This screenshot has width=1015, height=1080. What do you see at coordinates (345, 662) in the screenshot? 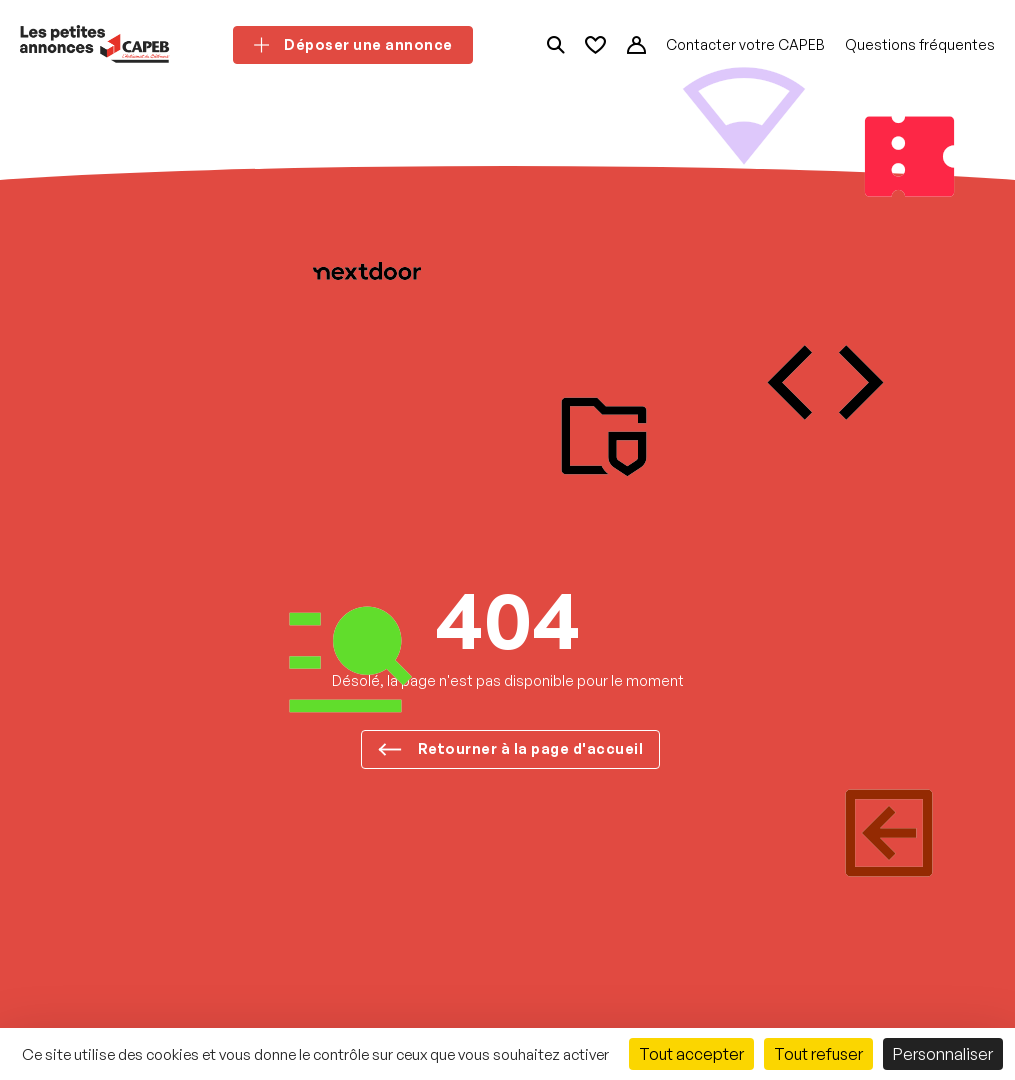
I see `search within menu options` at bounding box center [345, 662].